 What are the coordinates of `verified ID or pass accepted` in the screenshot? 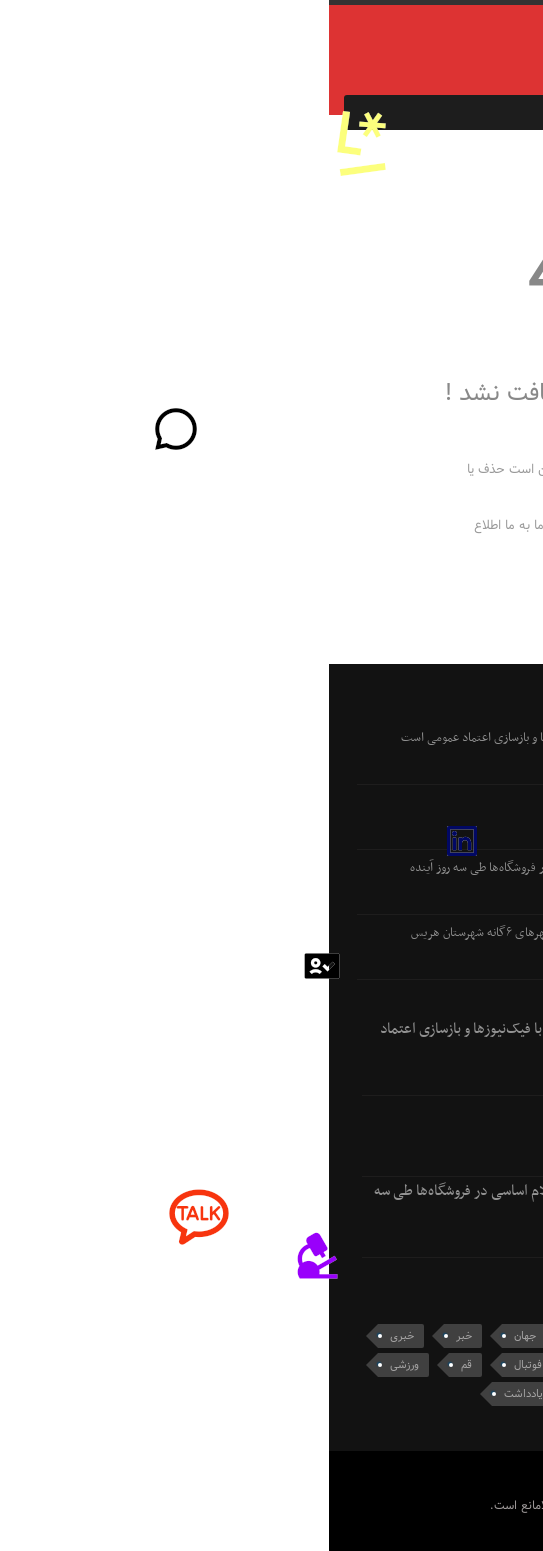 It's located at (322, 966).